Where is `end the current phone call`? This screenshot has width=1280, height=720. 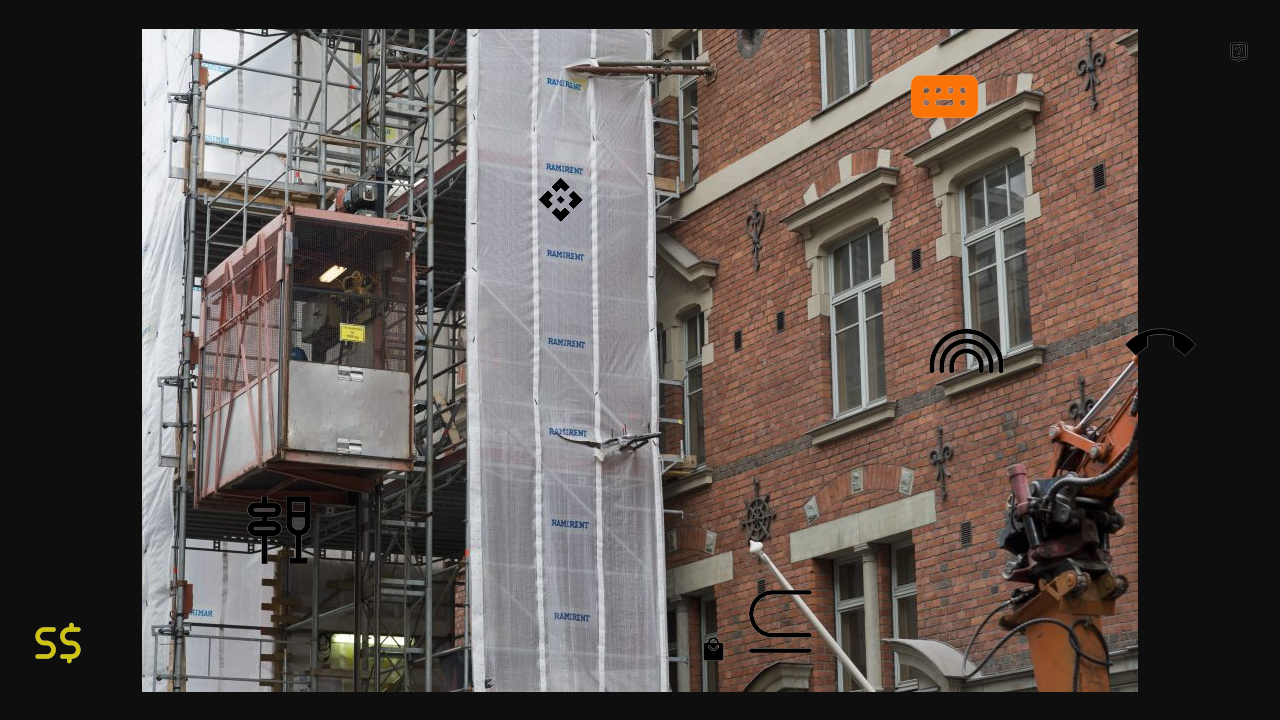
end the current phone call is located at coordinates (1160, 343).